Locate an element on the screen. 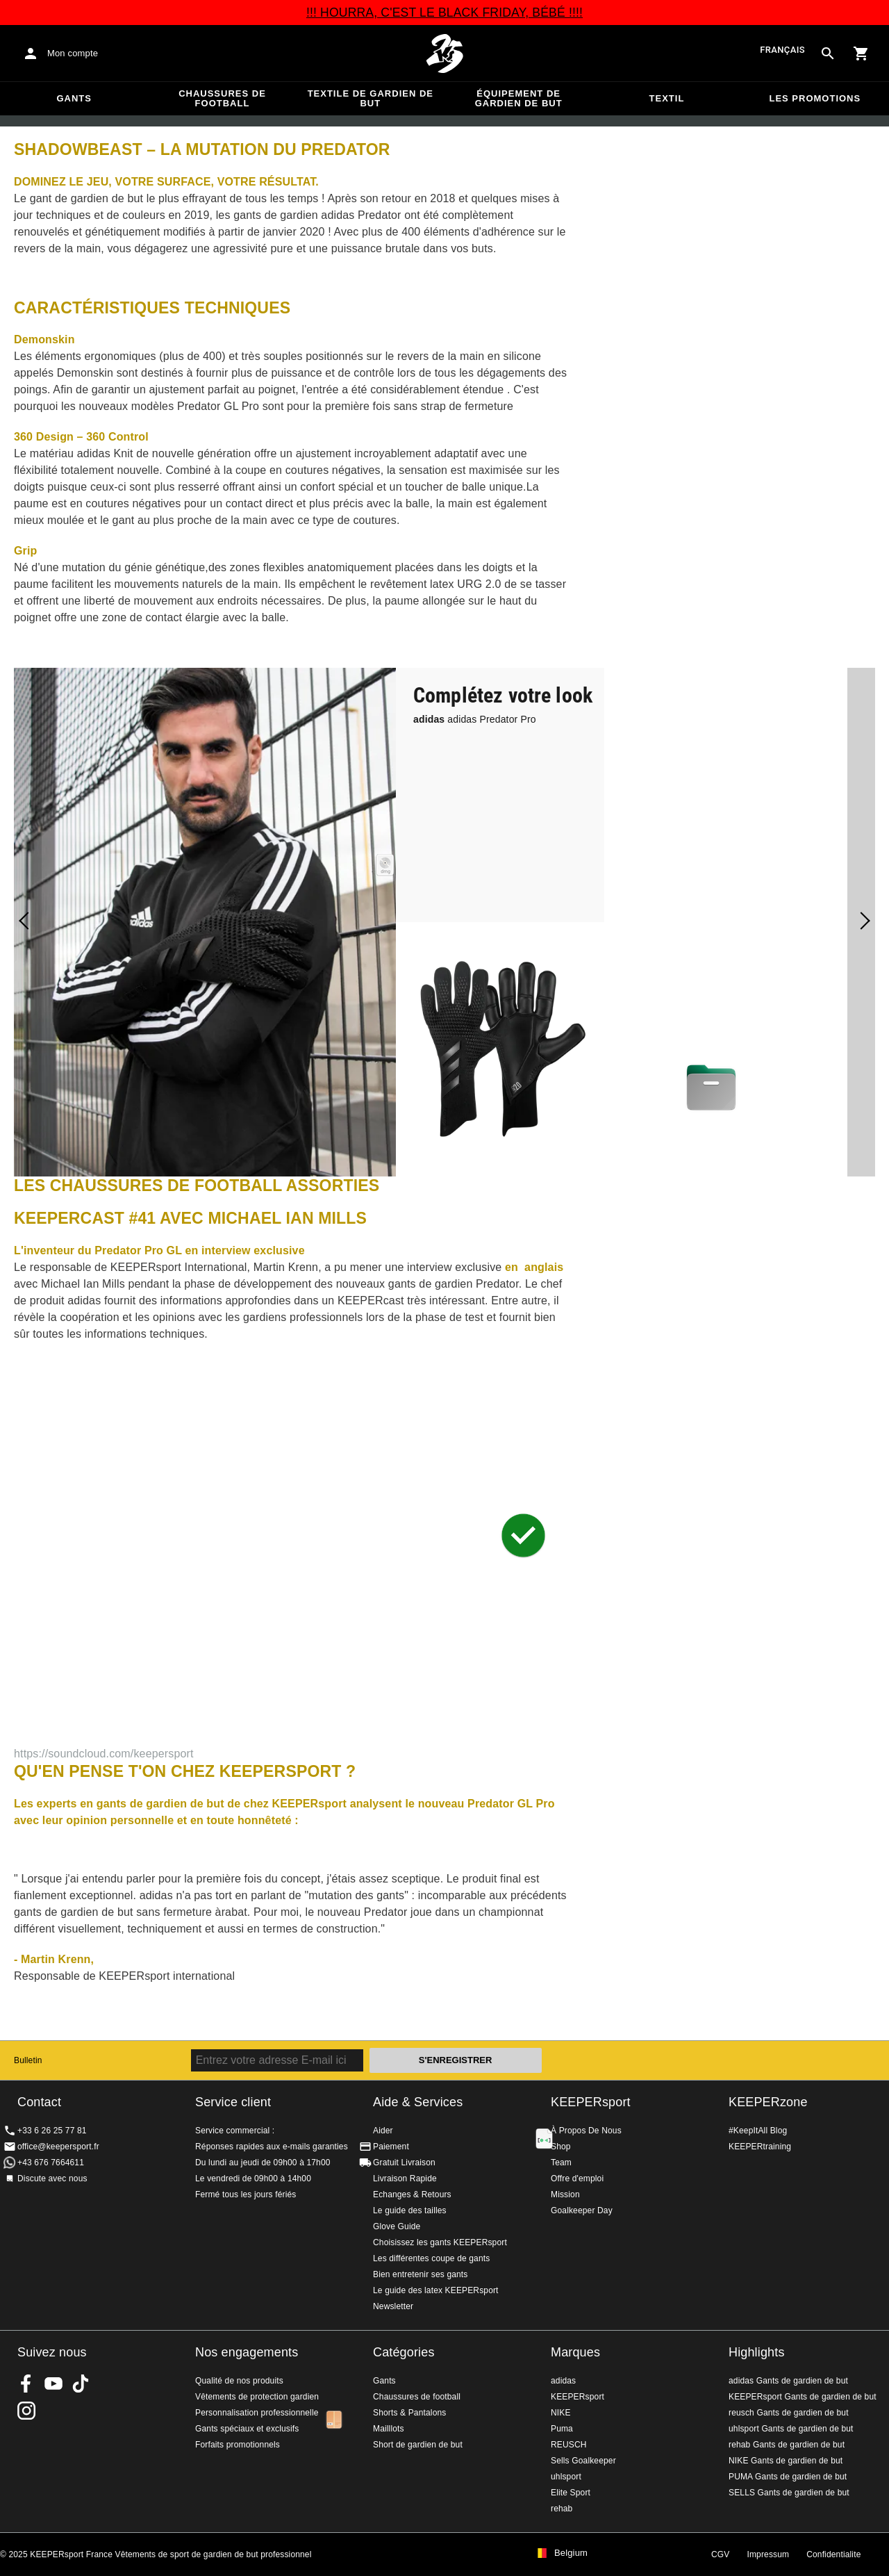 The width and height of the screenshot is (889, 2576). a compressed or archived file is located at coordinates (334, 2420).